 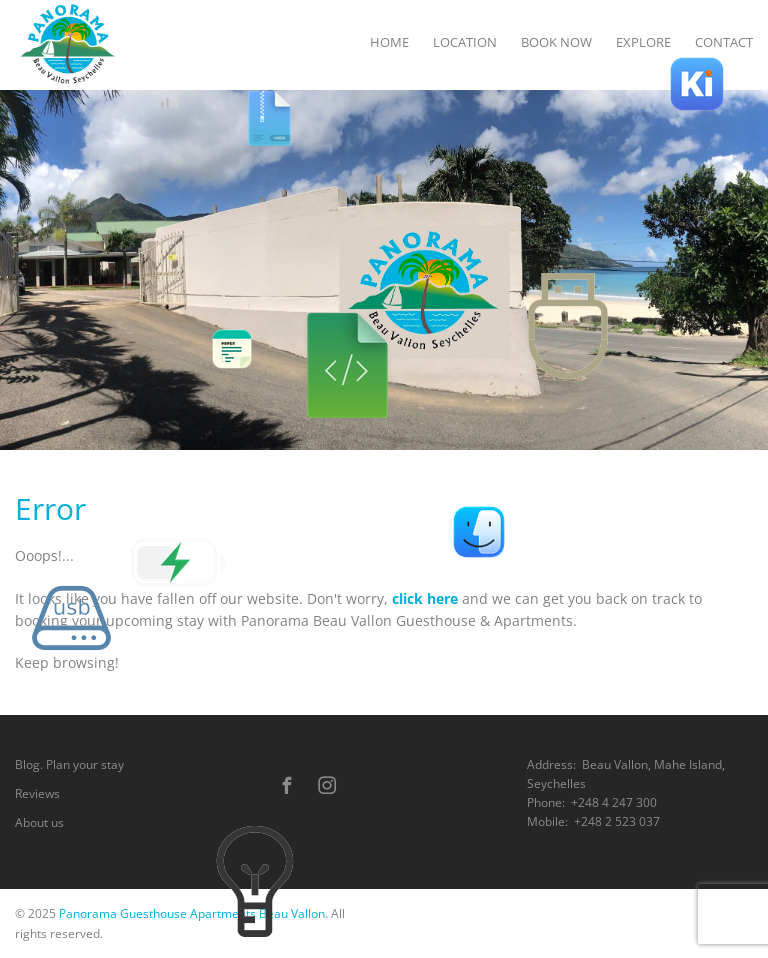 What do you see at coordinates (178, 562) in the screenshot?
I see `battery at 50% and currently charging` at bounding box center [178, 562].